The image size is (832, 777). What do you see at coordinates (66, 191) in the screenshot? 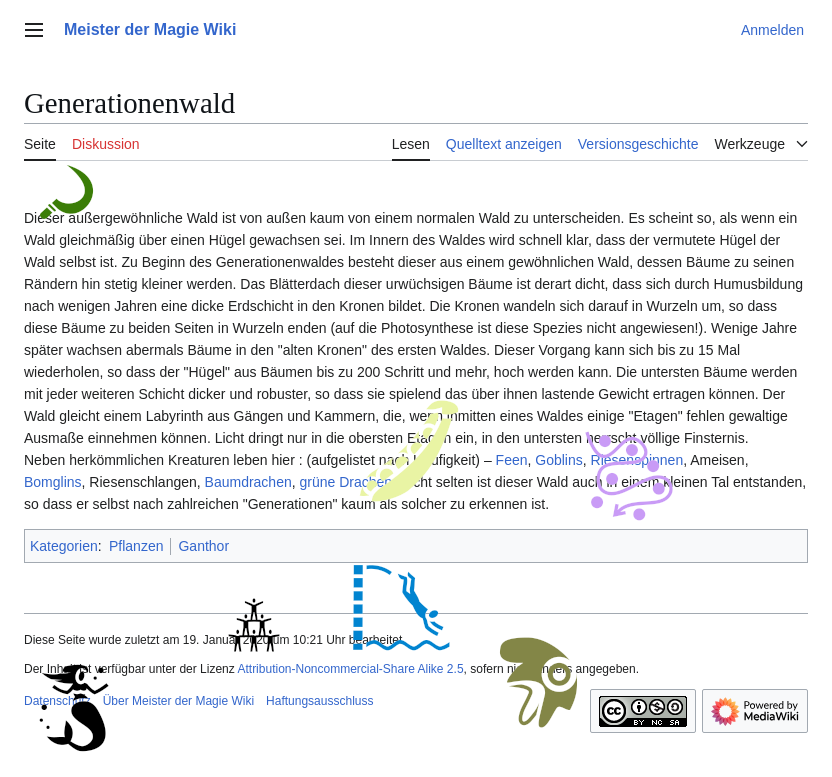
I see `select the sickle tool or weapon in a game` at bounding box center [66, 191].